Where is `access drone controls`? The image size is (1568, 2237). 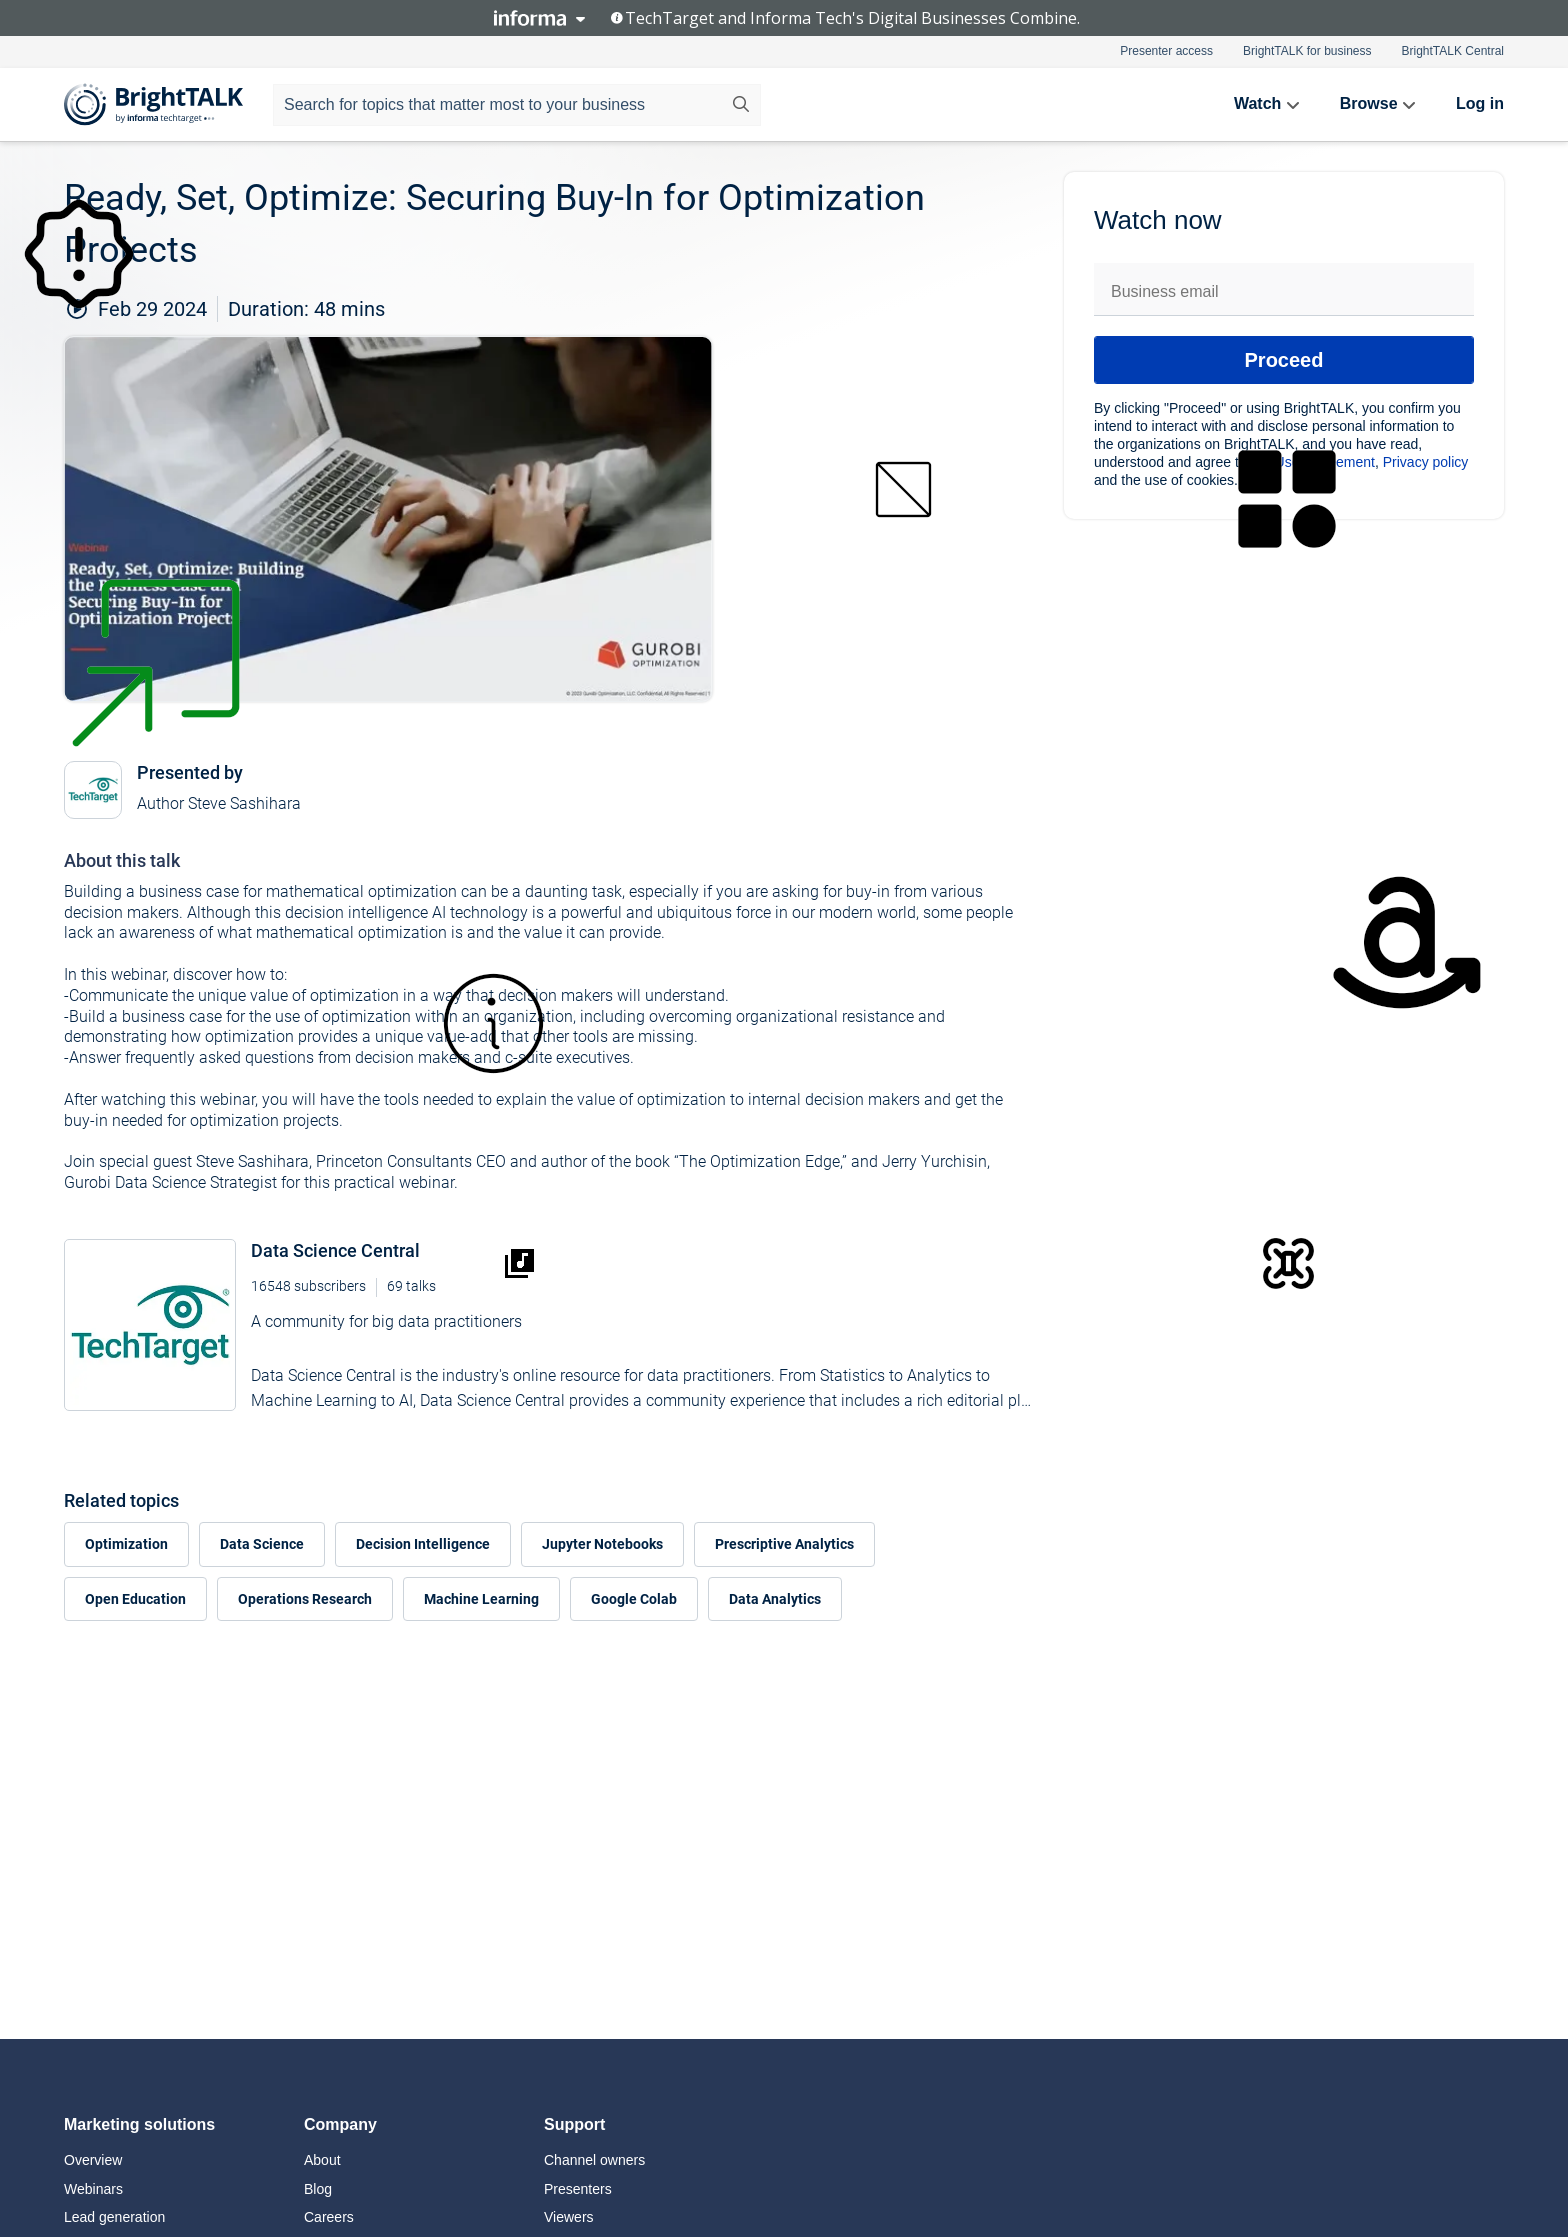 access drone controls is located at coordinates (1288, 1263).